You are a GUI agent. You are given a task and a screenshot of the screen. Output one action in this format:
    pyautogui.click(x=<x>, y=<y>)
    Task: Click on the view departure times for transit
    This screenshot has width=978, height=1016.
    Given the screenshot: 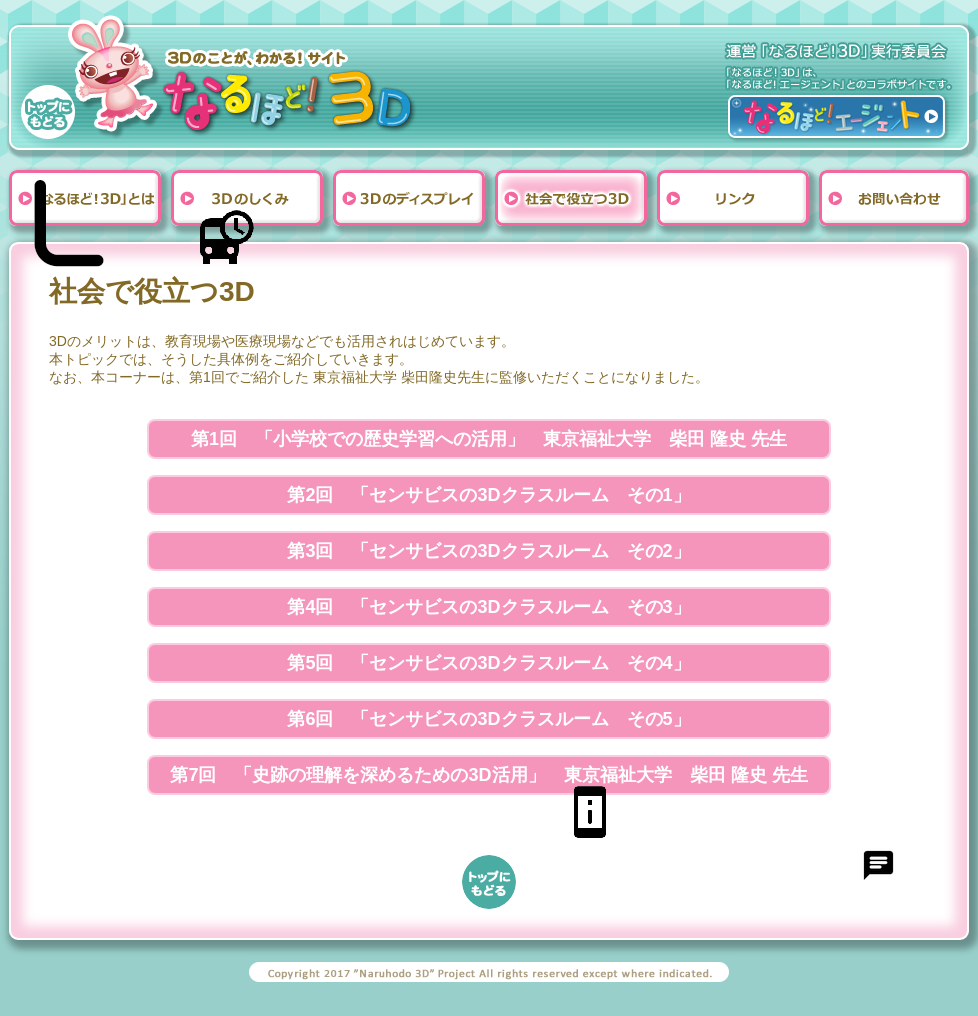 What is the action you would take?
    pyautogui.click(x=227, y=237)
    